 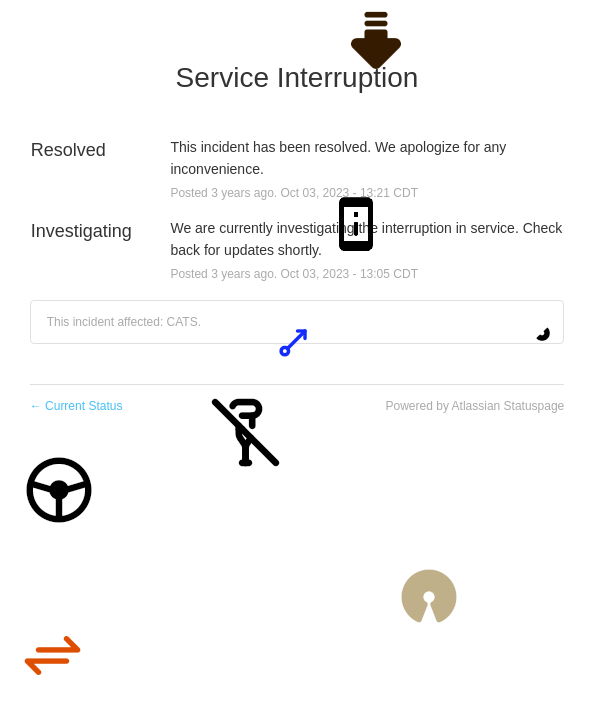 I want to click on switch or swap between two items, so click(x=52, y=655).